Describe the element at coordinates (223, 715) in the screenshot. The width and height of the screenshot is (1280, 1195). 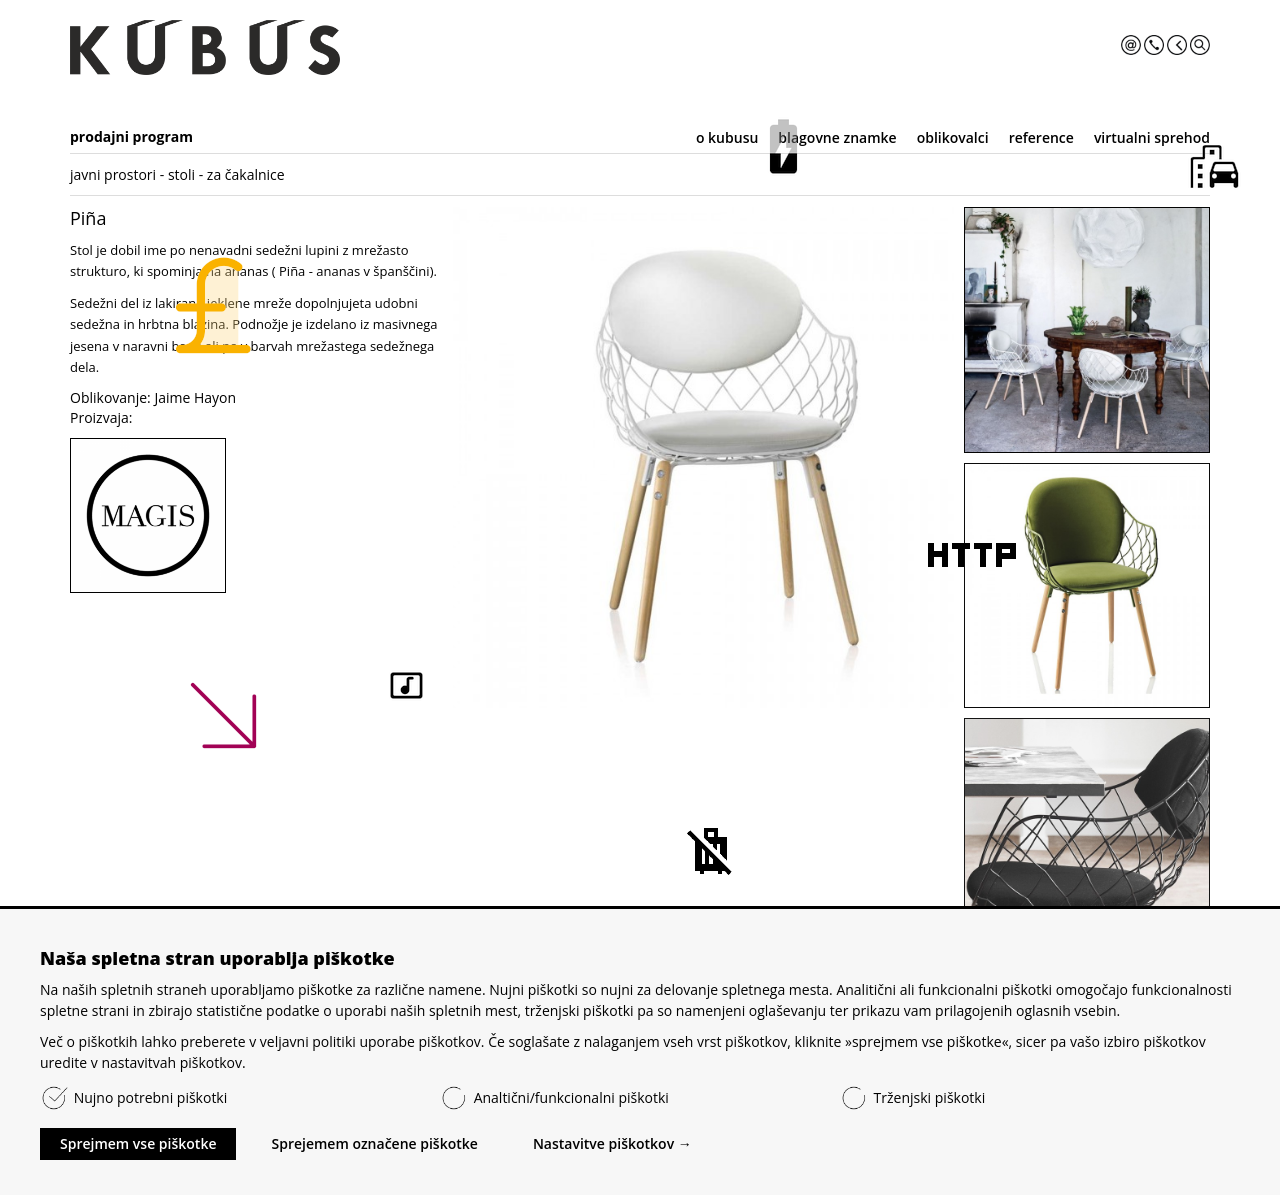
I see `navigate to the next item diagonally` at that location.